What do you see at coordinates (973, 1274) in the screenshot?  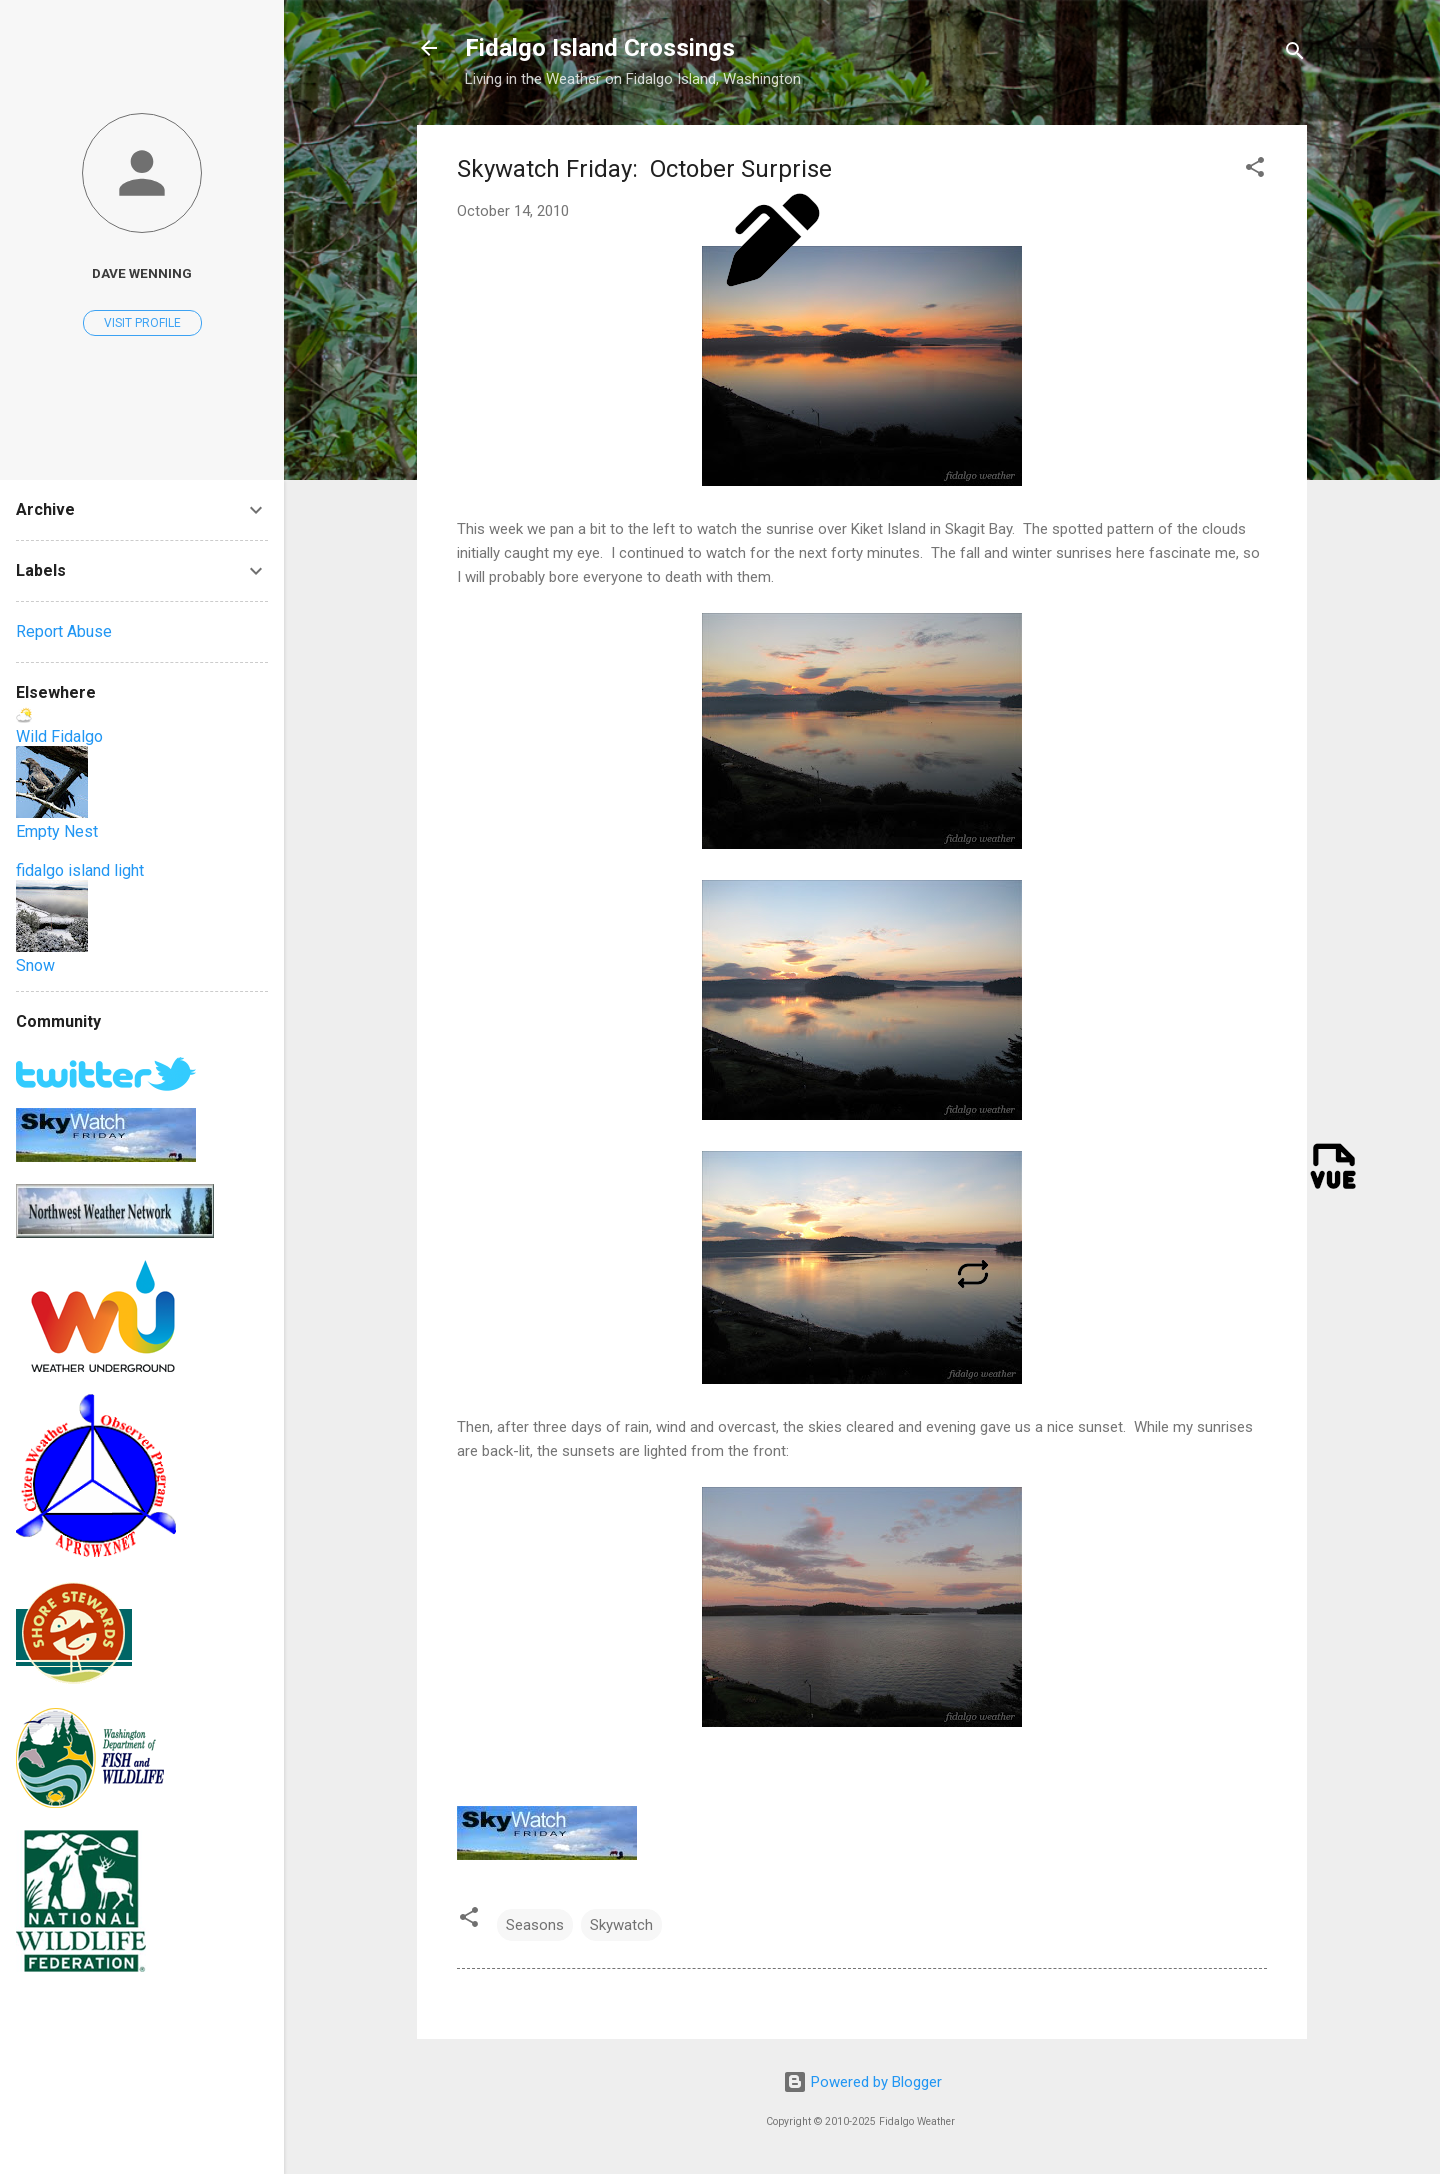 I see `enable repeat or loop playback` at bounding box center [973, 1274].